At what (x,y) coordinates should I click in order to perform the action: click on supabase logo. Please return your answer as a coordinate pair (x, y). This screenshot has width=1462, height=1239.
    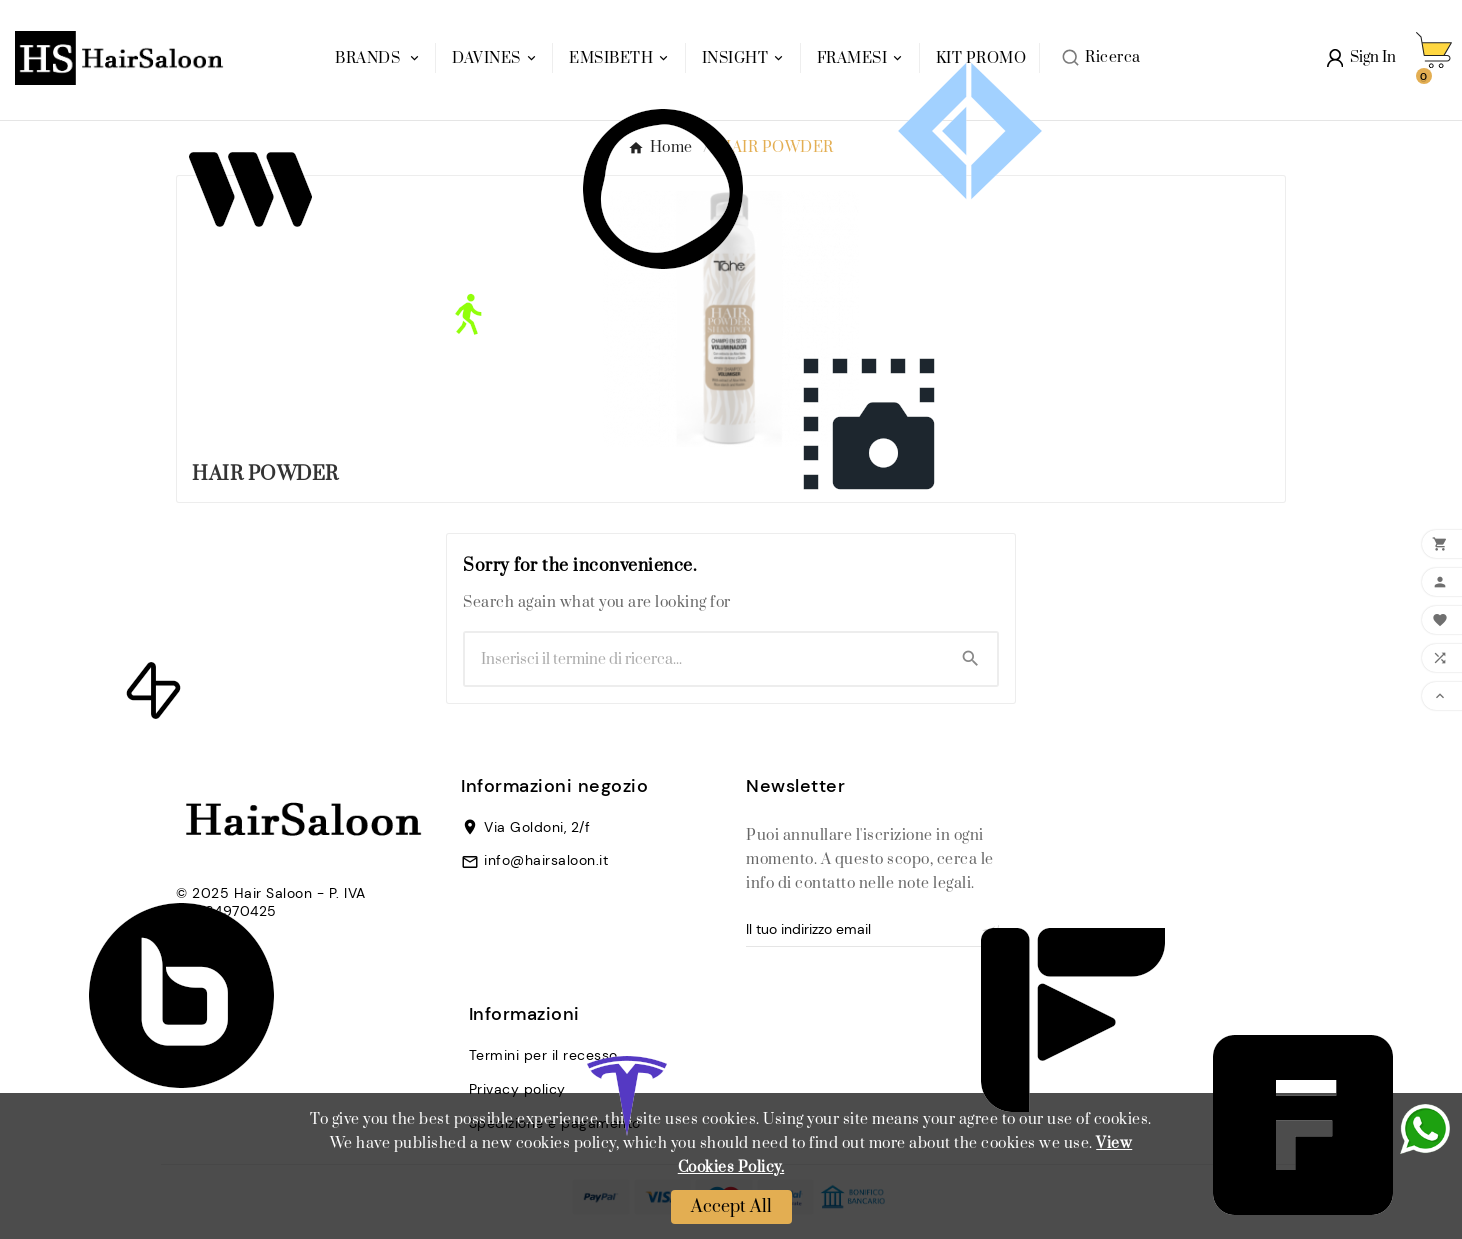
    Looking at the image, I should click on (153, 690).